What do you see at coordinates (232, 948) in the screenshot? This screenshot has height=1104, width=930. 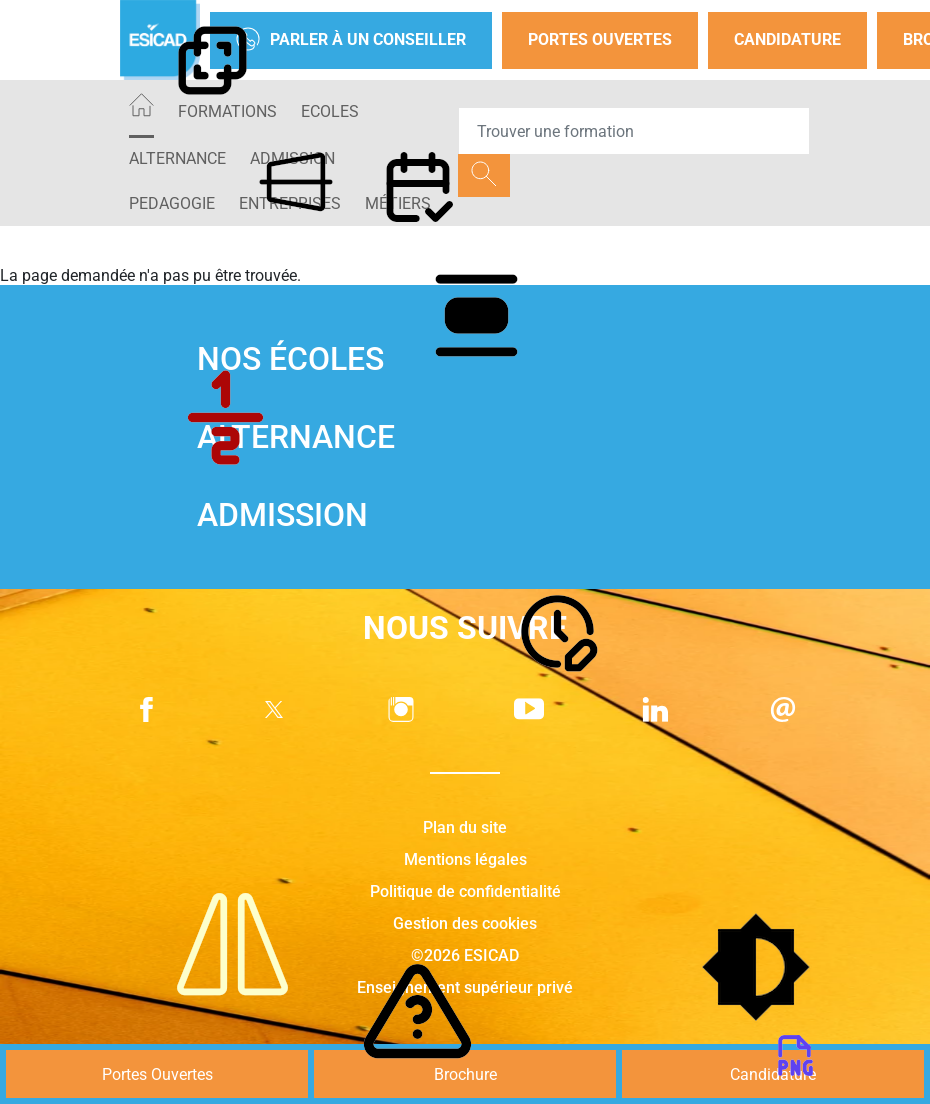 I see `flip image horizontally` at bounding box center [232, 948].